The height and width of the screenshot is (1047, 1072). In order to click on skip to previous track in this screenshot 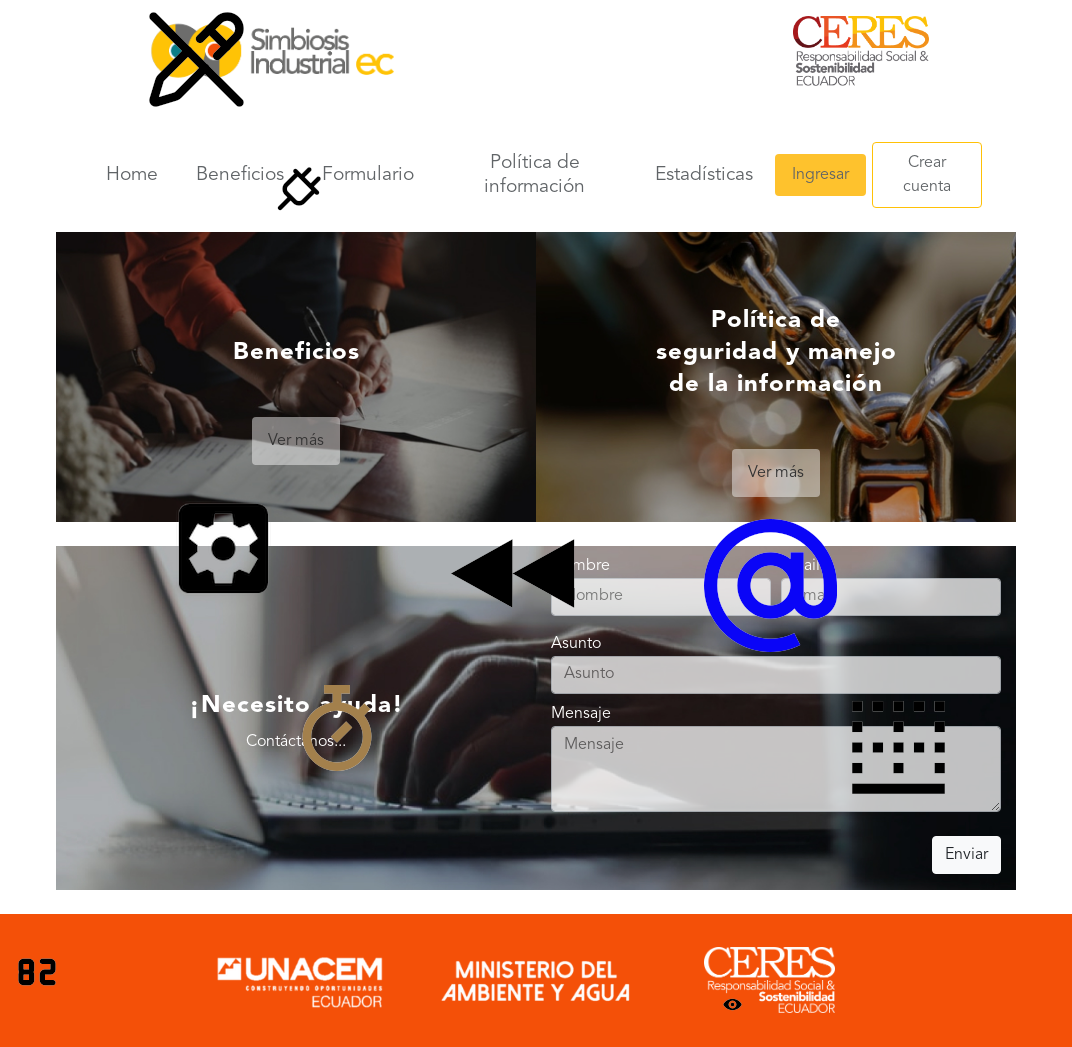, I will do `click(512, 573)`.